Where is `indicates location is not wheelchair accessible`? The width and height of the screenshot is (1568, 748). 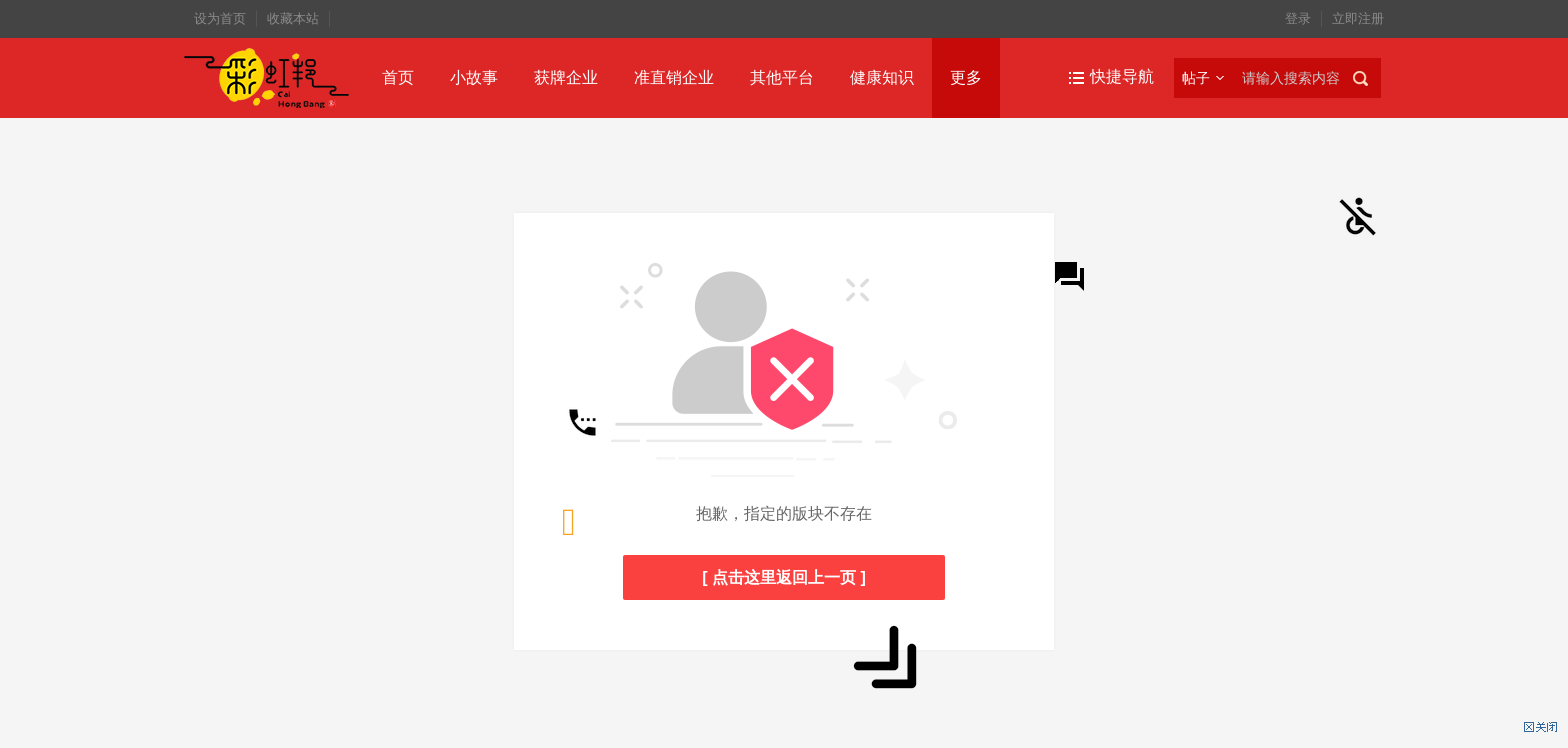
indicates location is not wheelchair accessible is located at coordinates (1359, 216).